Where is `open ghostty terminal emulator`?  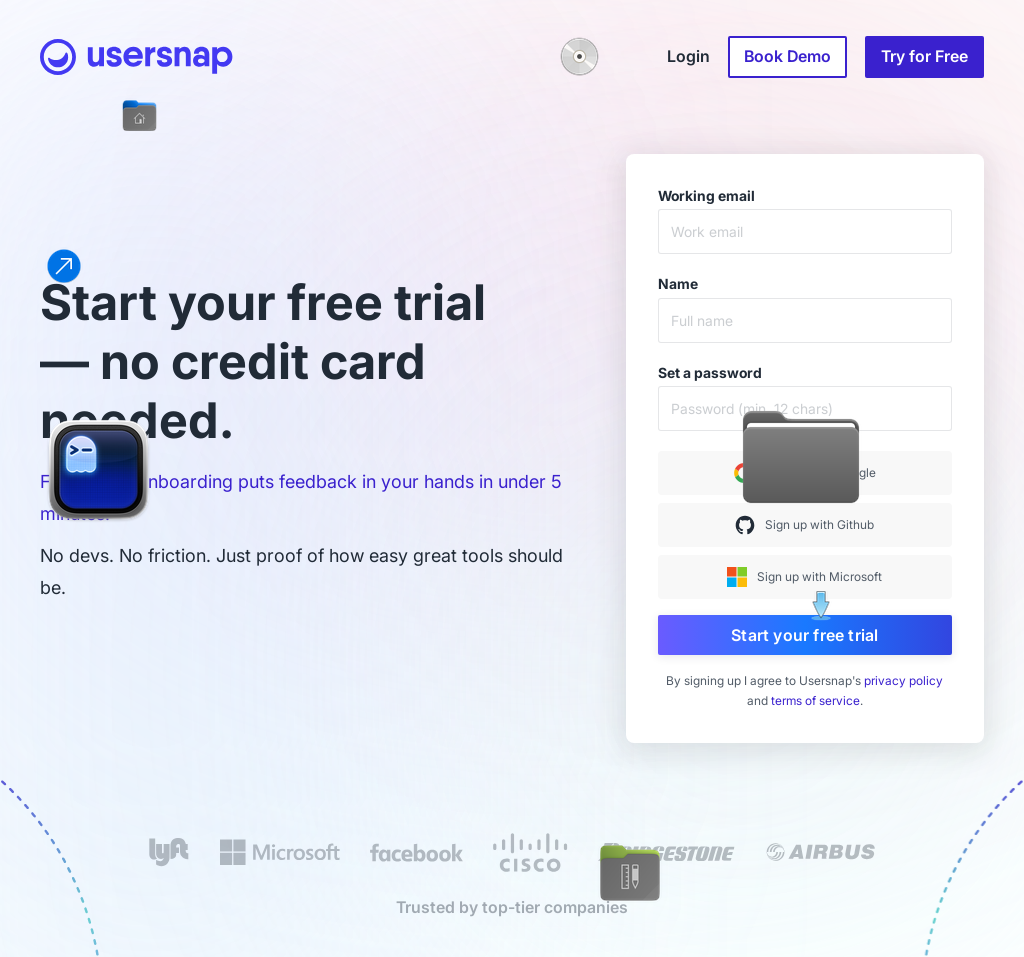 open ghostty terminal emulator is located at coordinates (98, 469).